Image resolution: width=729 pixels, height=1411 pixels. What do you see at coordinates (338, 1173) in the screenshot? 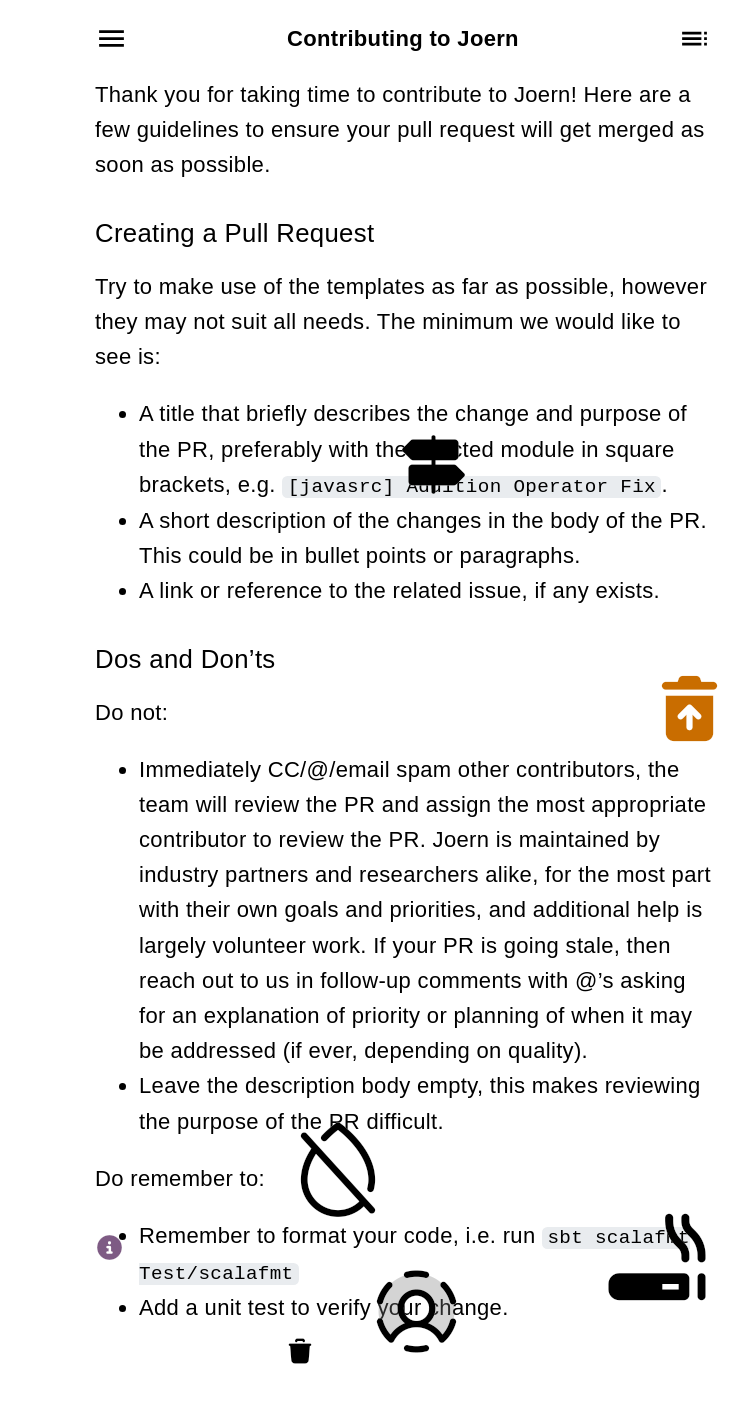
I see `disable water or liquid detection` at bounding box center [338, 1173].